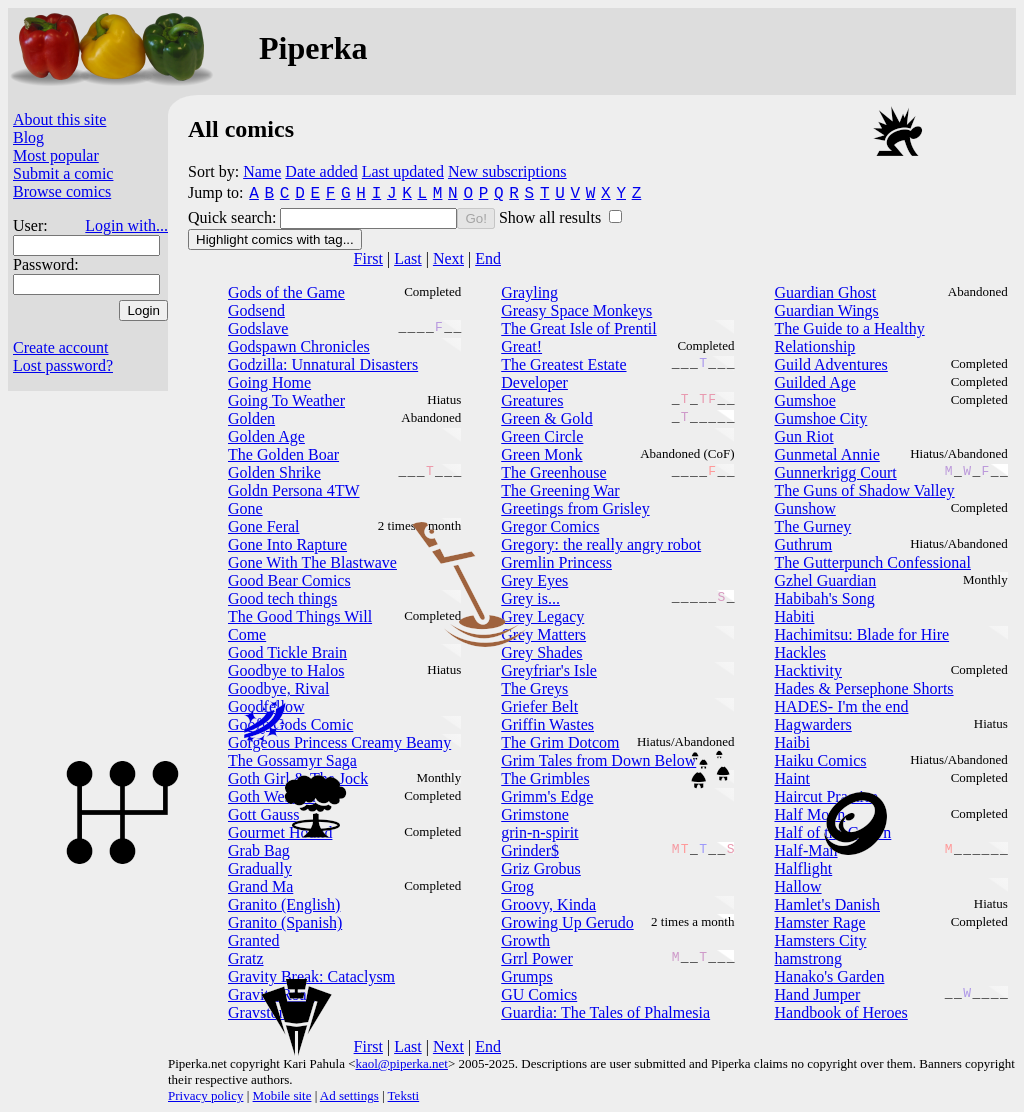 The width and height of the screenshot is (1024, 1112). What do you see at coordinates (315, 806) in the screenshot?
I see `indicates explosion or blast event in game` at bounding box center [315, 806].